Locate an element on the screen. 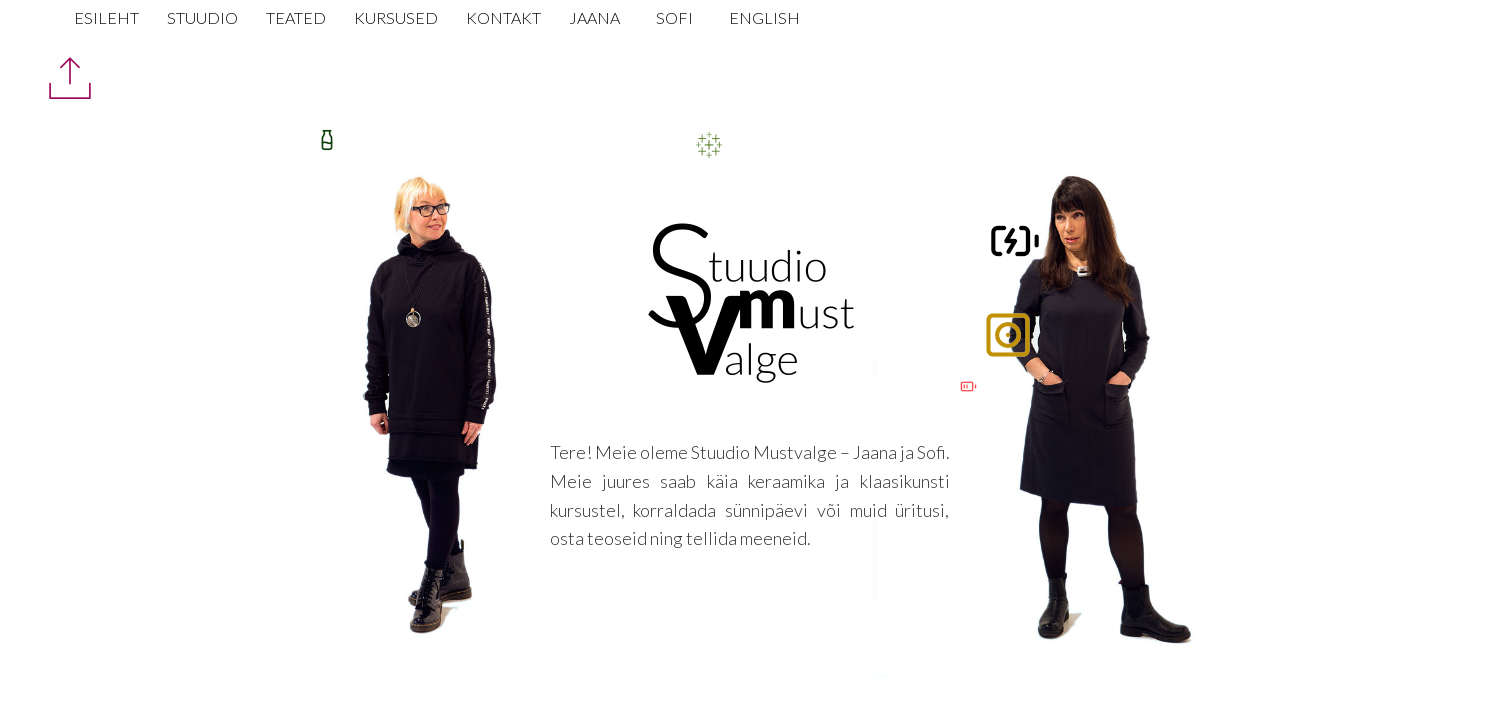 This screenshot has height=720, width=1499. upload a file or document is located at coordinates (70, 80).